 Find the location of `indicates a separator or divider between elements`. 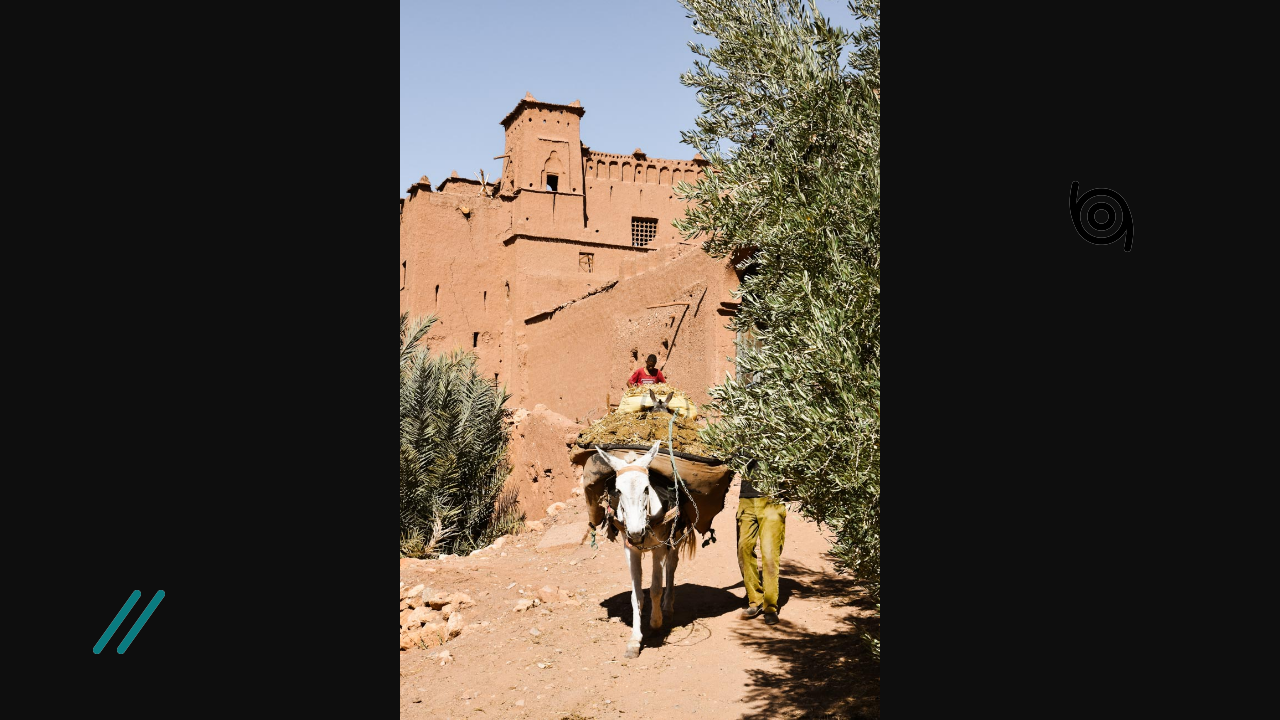

indicates a separator or divider between elements is located at coordinates (129, 622).